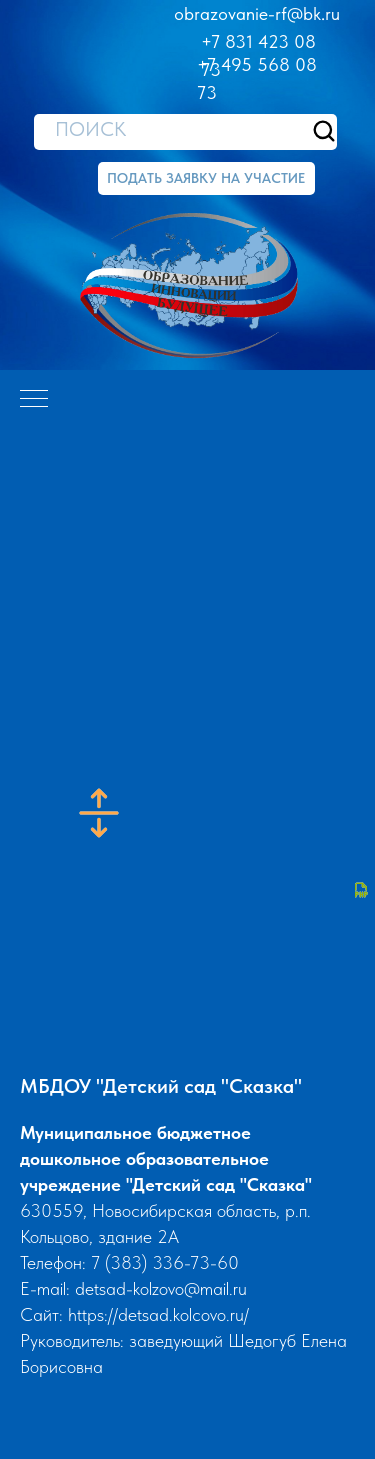 The image size is (375, 1459). Describe the element at coordinates (99, 813) in the screenshot. I see `expand content vertically` at that location.